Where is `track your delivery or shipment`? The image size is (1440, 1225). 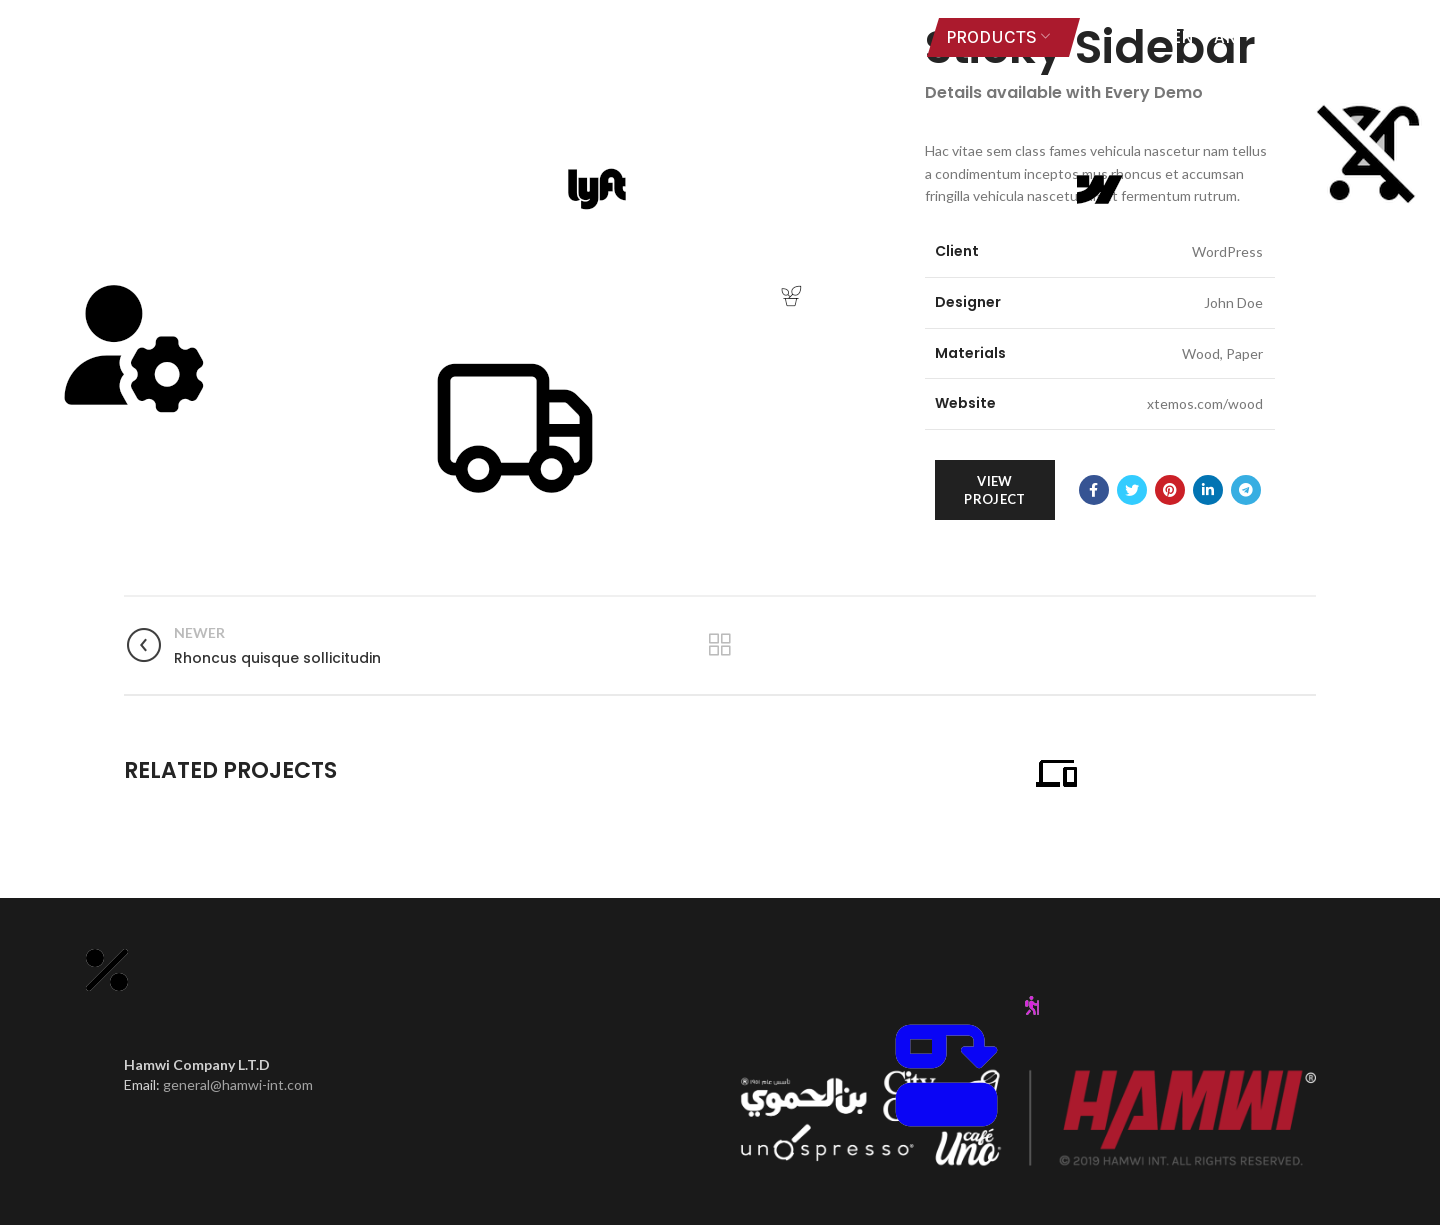
track your delivery or shipment is located at coordinates (515, 424).